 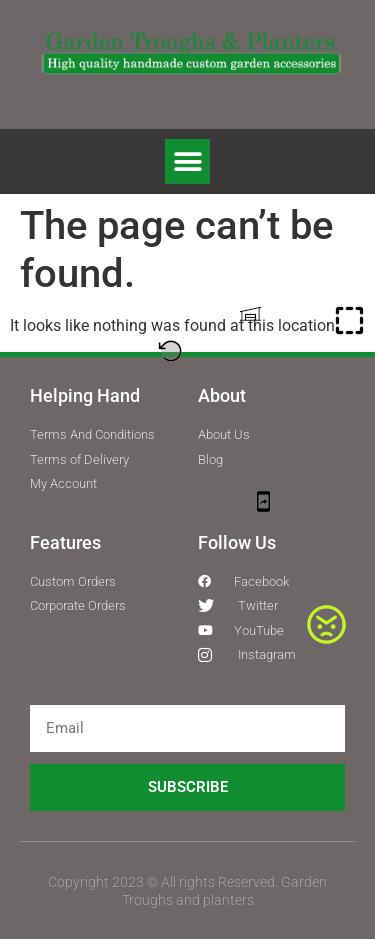 I want to click on react with anger to a post or message, so click(x=326, y=624).